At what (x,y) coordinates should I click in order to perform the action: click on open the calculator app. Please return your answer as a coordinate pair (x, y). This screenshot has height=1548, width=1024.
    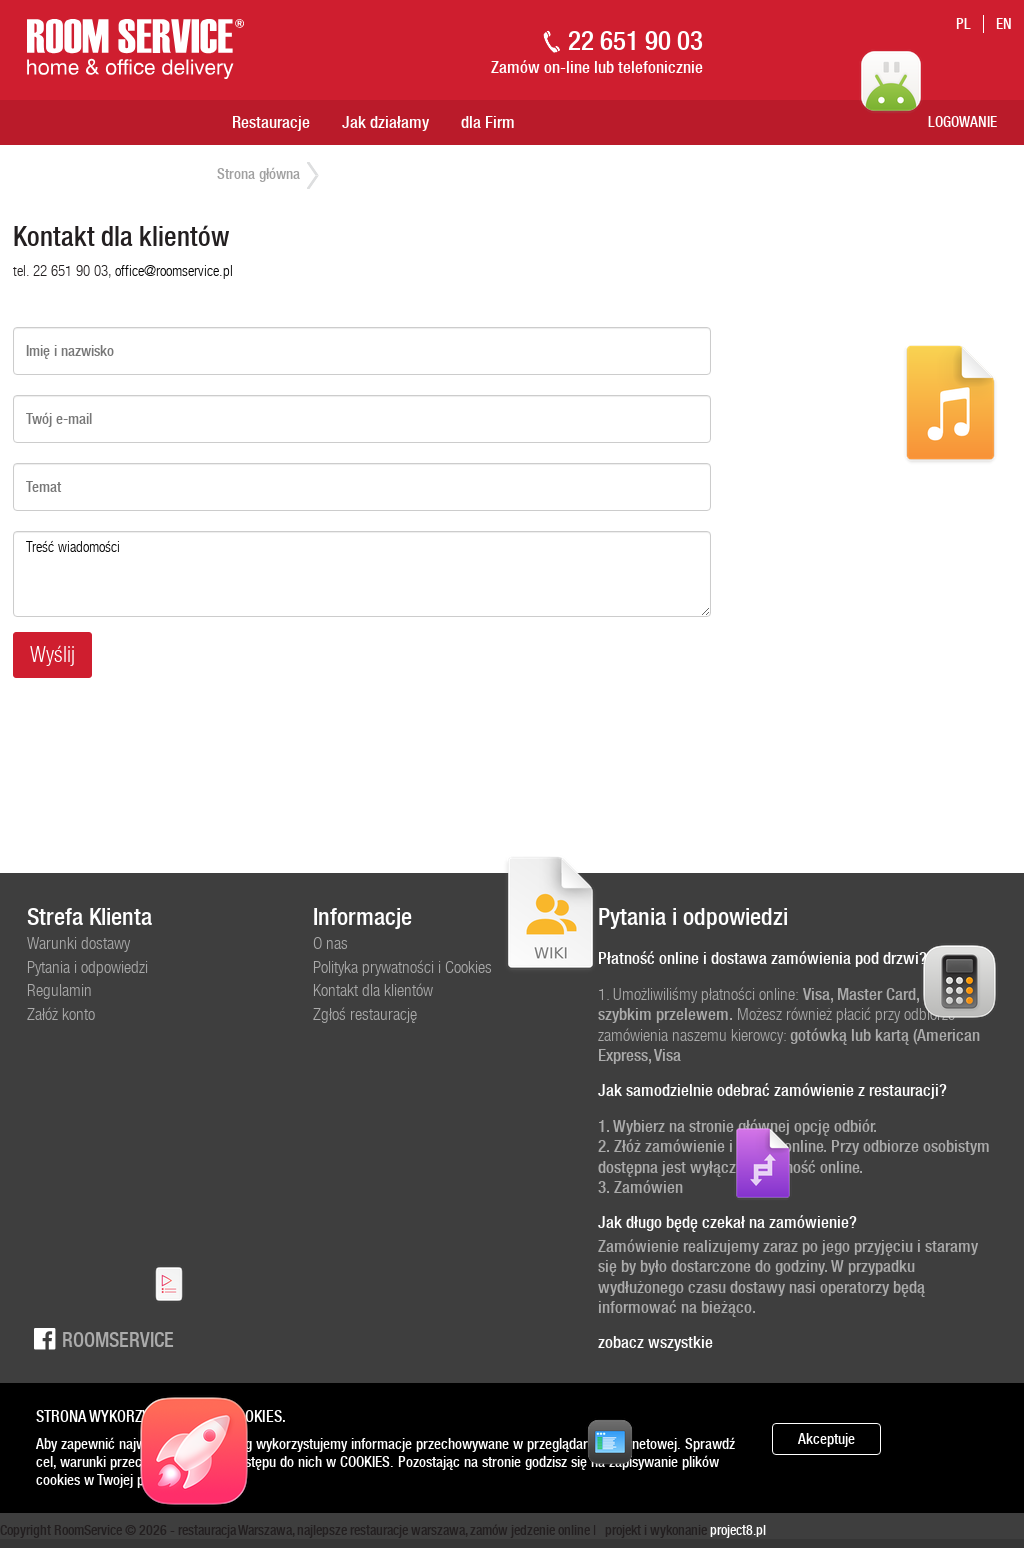
    Looking at the image, I should click on (959, 981).